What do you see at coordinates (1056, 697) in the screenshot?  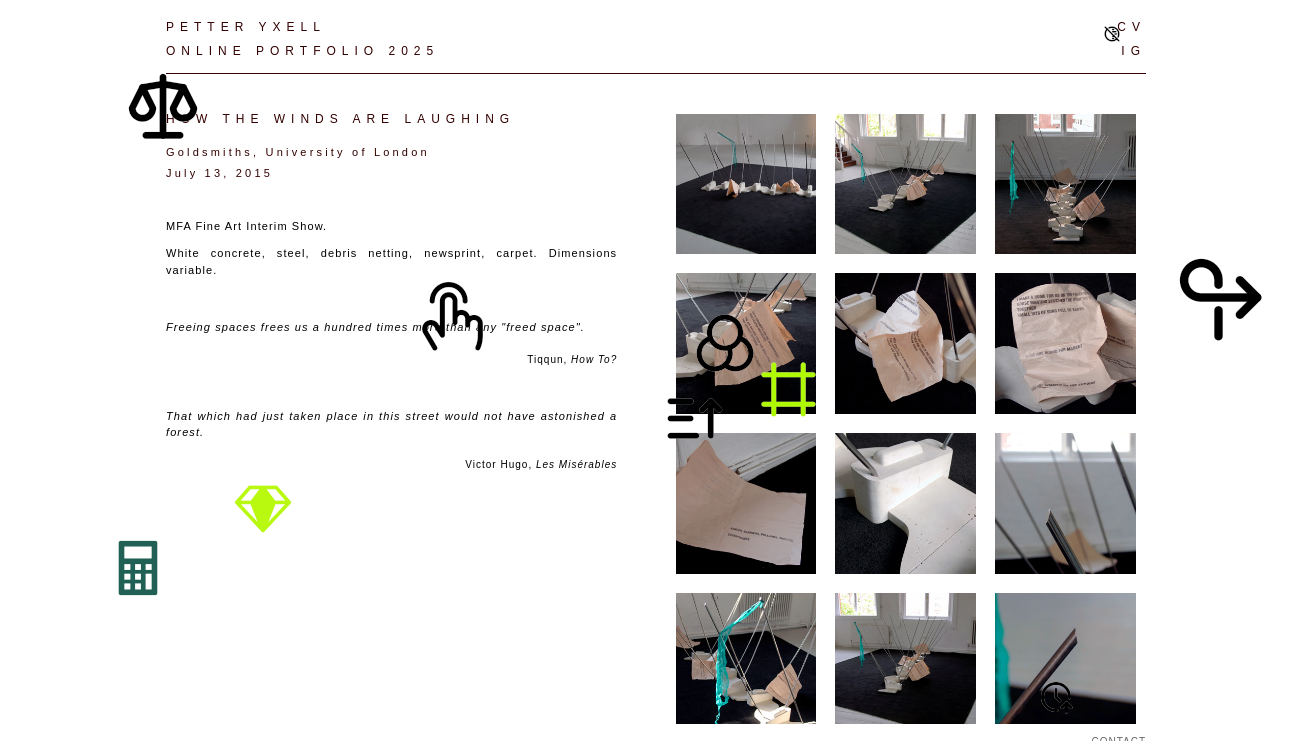 I see `move time forward or reschedule later` at bounding box center [1056, 697].